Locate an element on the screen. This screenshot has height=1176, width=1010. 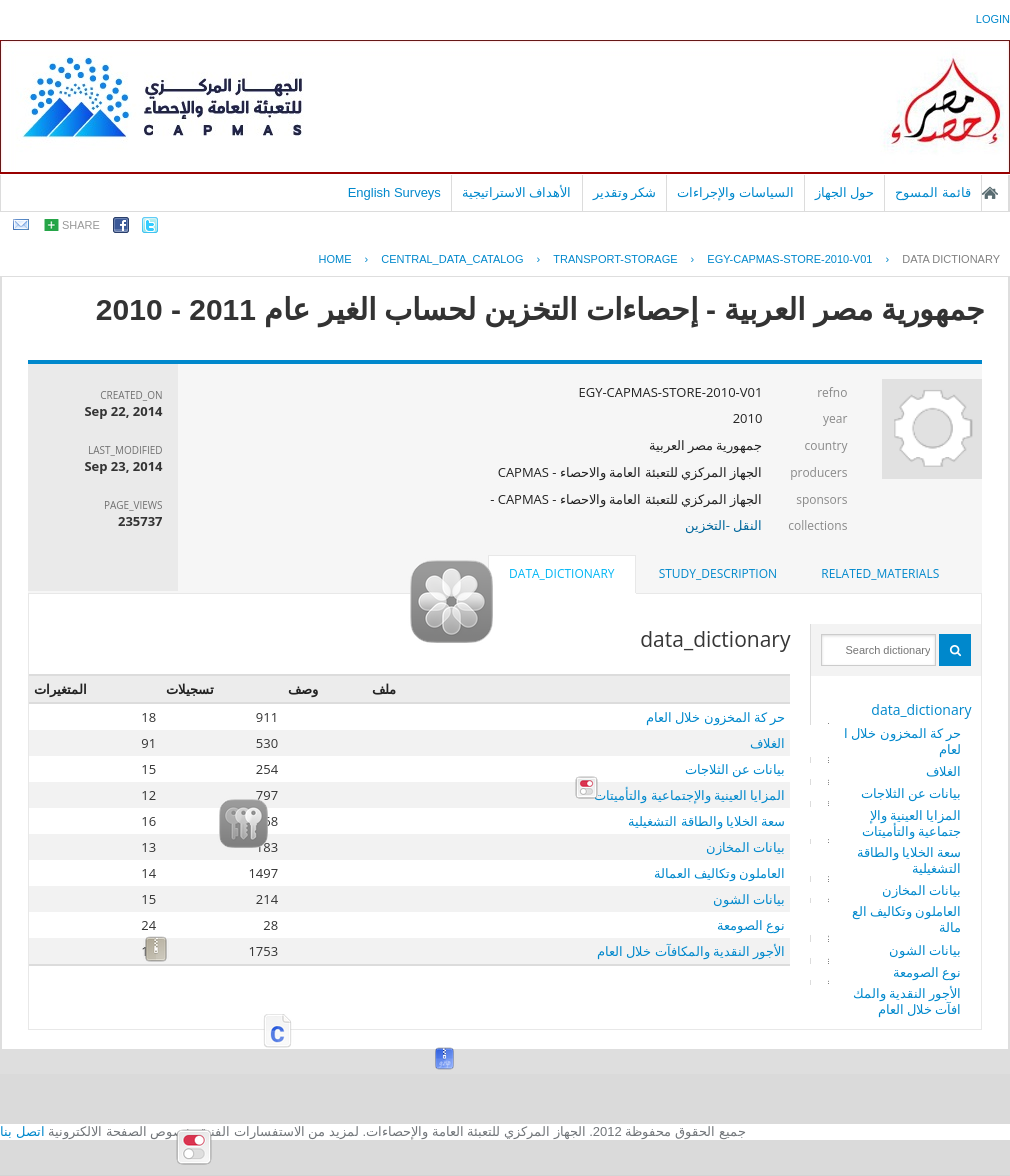
a gzip compressed archive file is located at coordinates (444, 1058).